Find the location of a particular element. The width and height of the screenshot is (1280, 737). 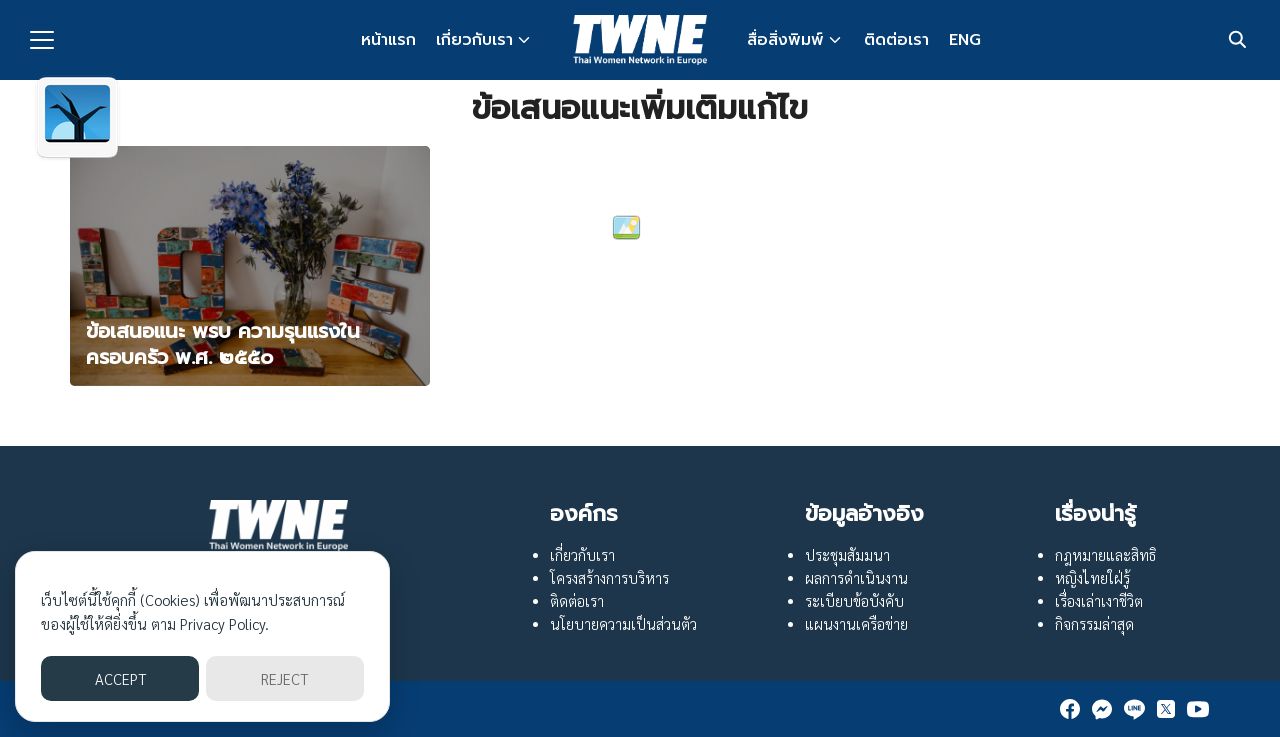

open shotwell photo manager is located at coordinates (77, 117).